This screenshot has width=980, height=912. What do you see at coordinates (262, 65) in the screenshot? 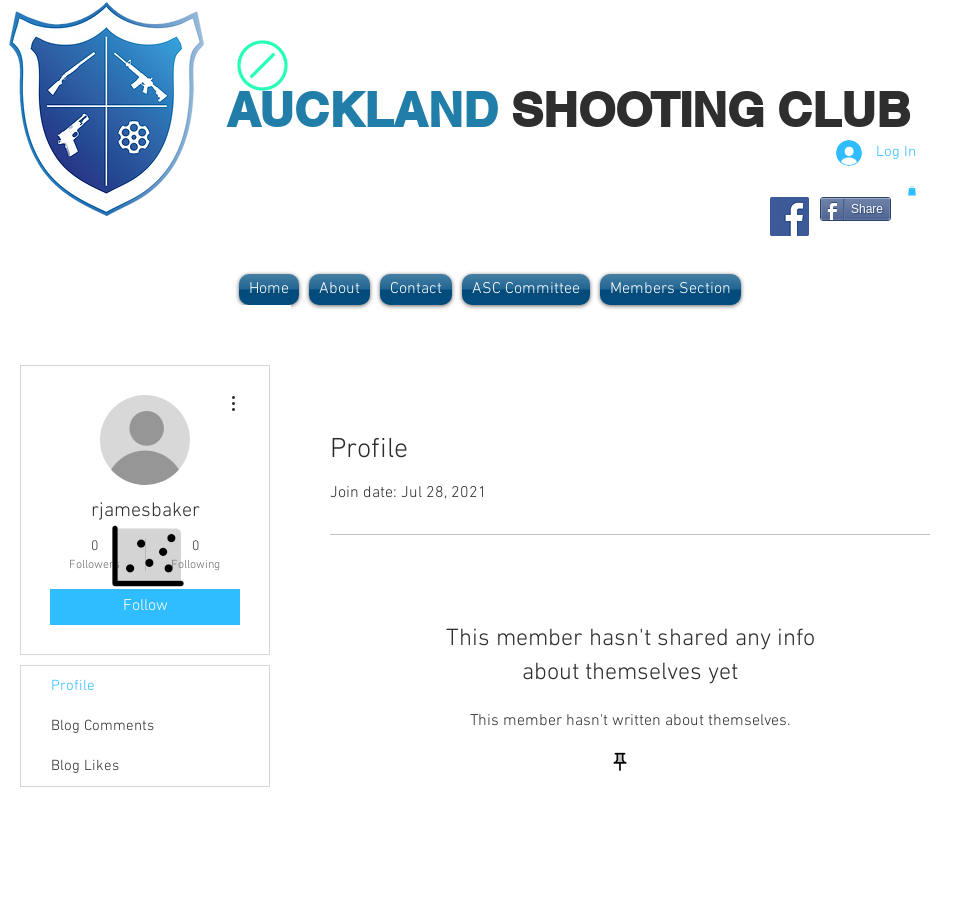
I see `skip this item or step` at bounding box center [262, 65].